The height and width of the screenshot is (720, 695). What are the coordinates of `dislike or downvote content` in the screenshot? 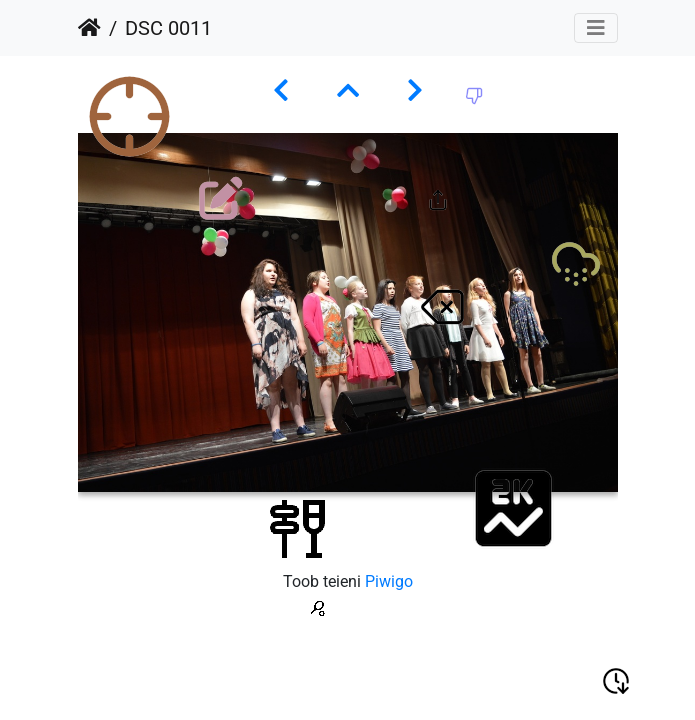 It's located at (474, 96).